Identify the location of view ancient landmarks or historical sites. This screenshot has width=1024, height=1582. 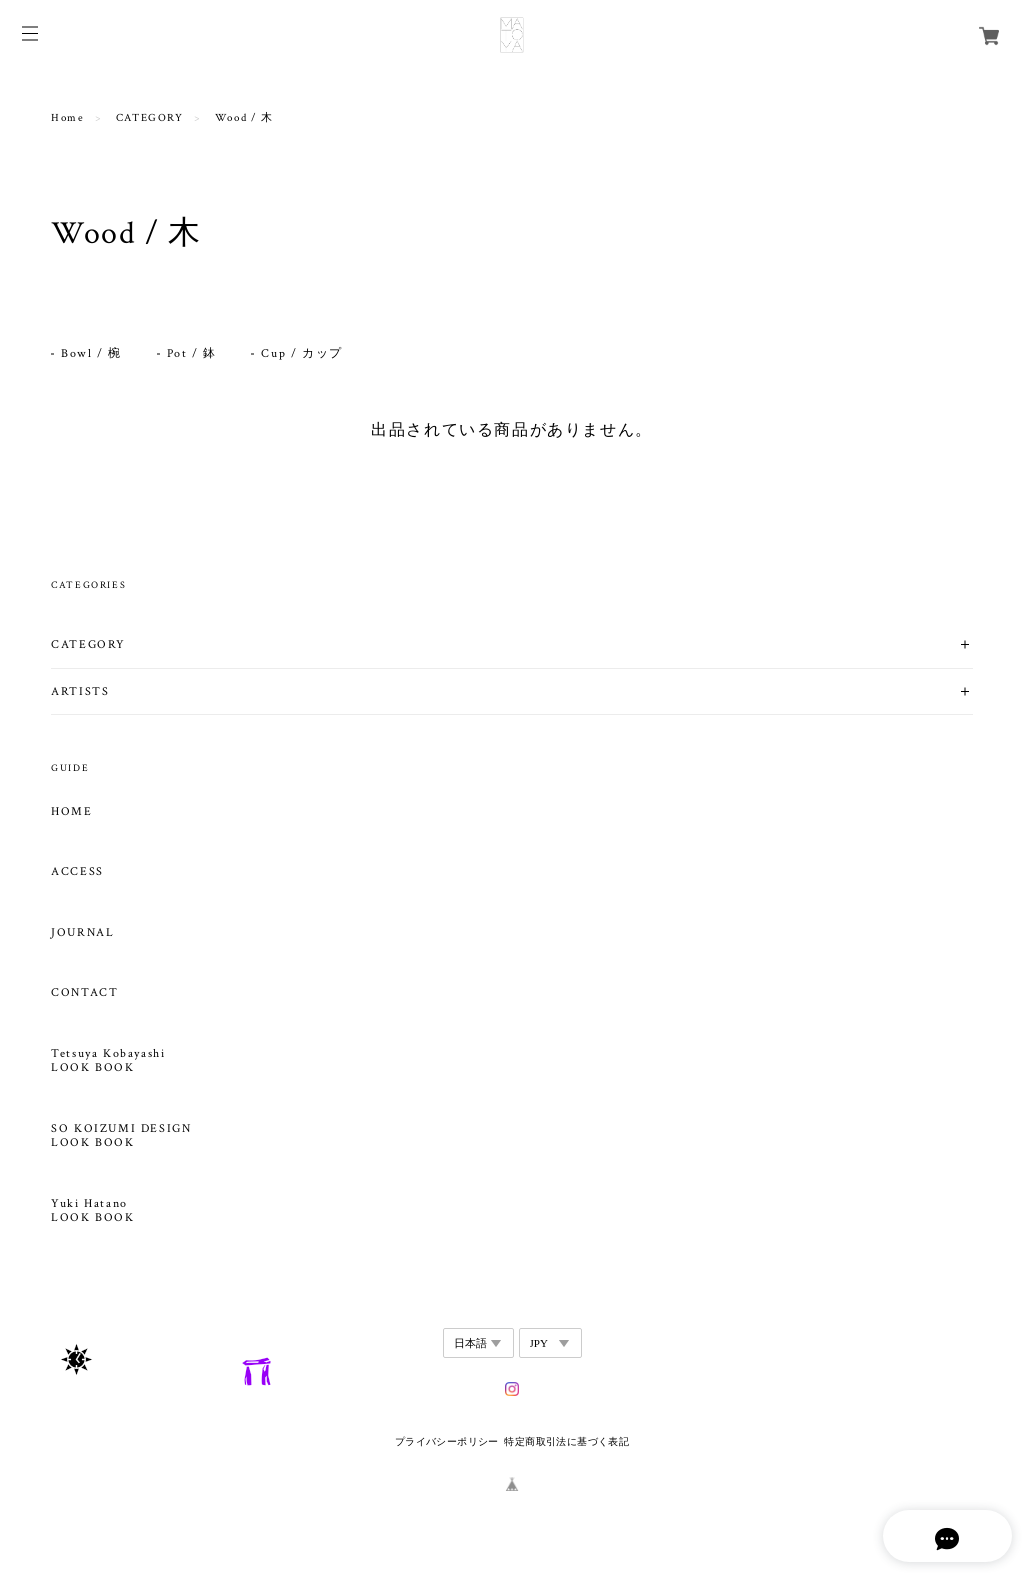
(256, 1371).